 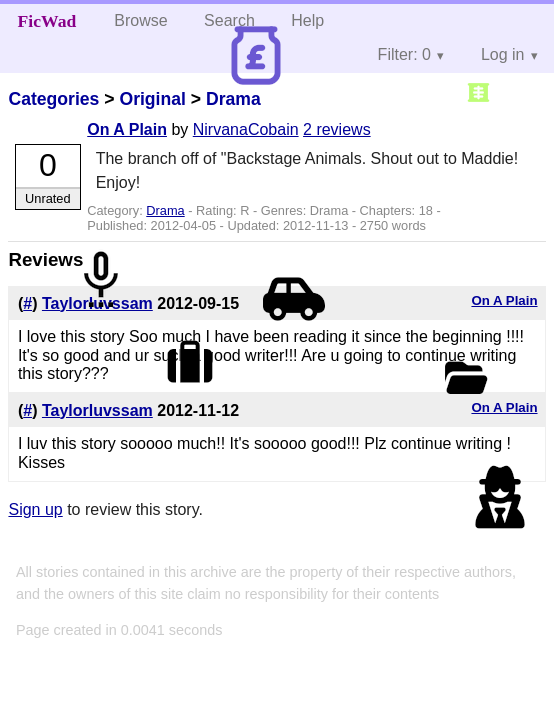 What do you see at coordinates (478, 92) in the screenshot?
I see `view x-ray or medical imaging results` at bounding box center [478, 92].